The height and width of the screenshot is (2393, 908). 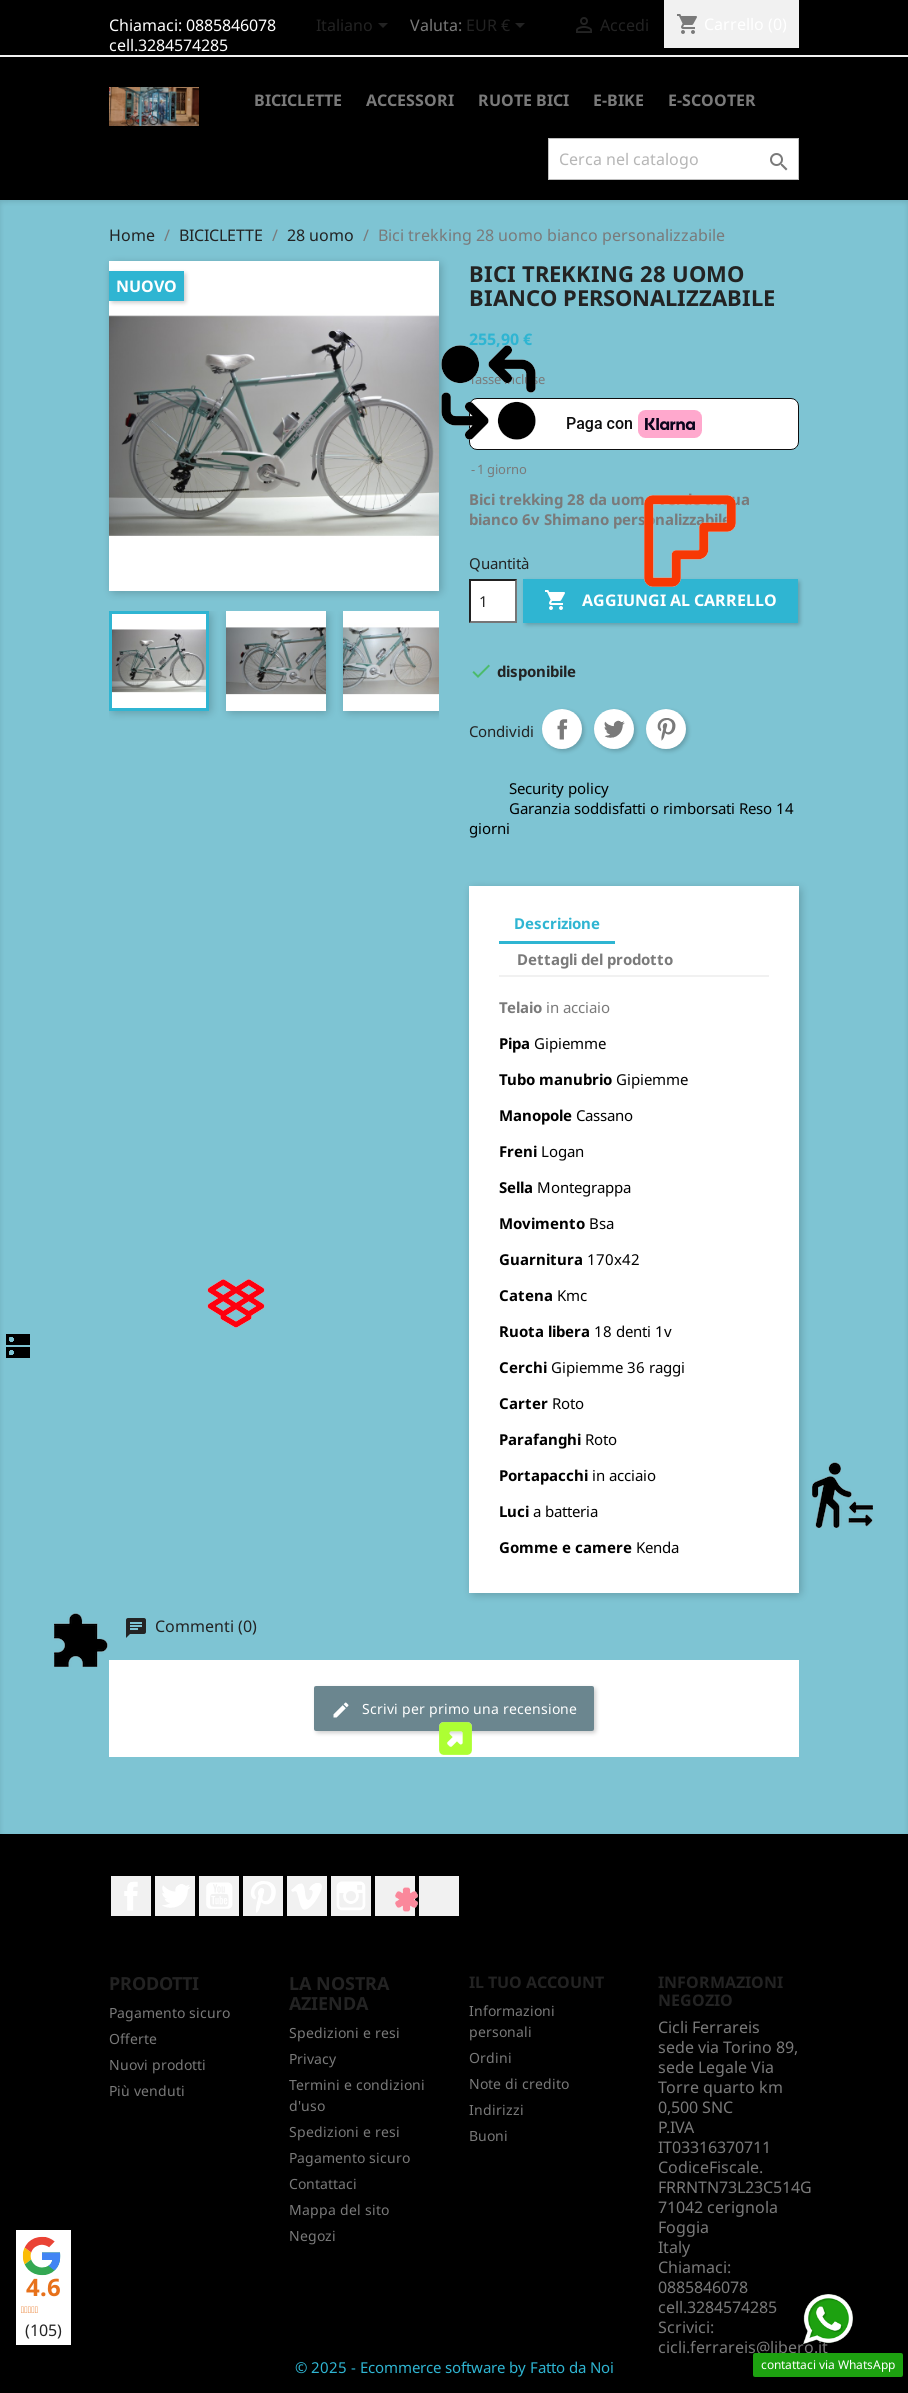 I want to click on connect to dropbox account, so click(x=236, y=1302).